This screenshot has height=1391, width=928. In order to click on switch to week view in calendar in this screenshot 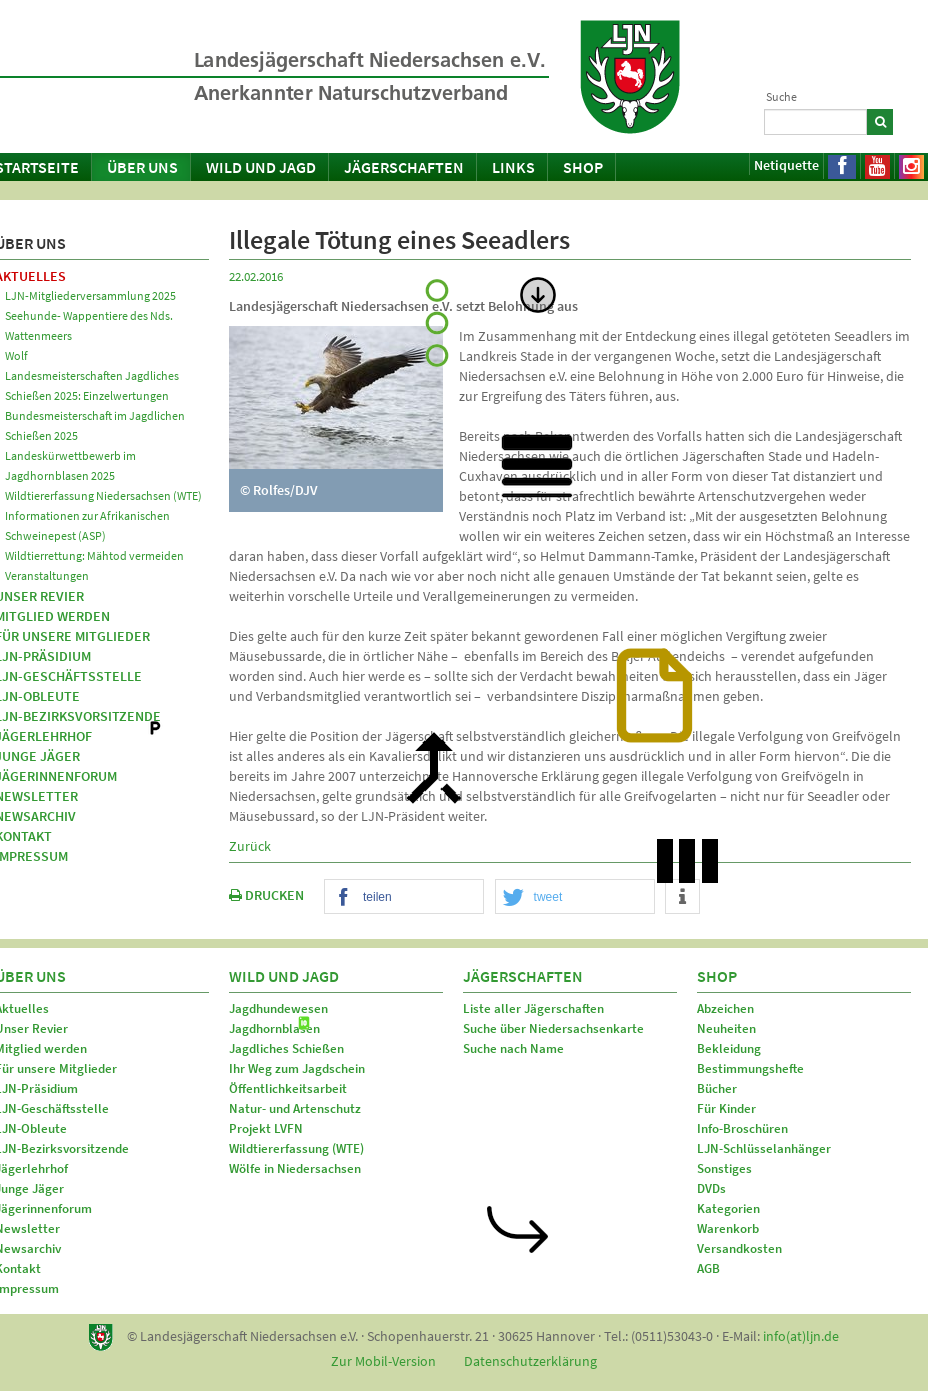, I will do `click(689, 861)`.